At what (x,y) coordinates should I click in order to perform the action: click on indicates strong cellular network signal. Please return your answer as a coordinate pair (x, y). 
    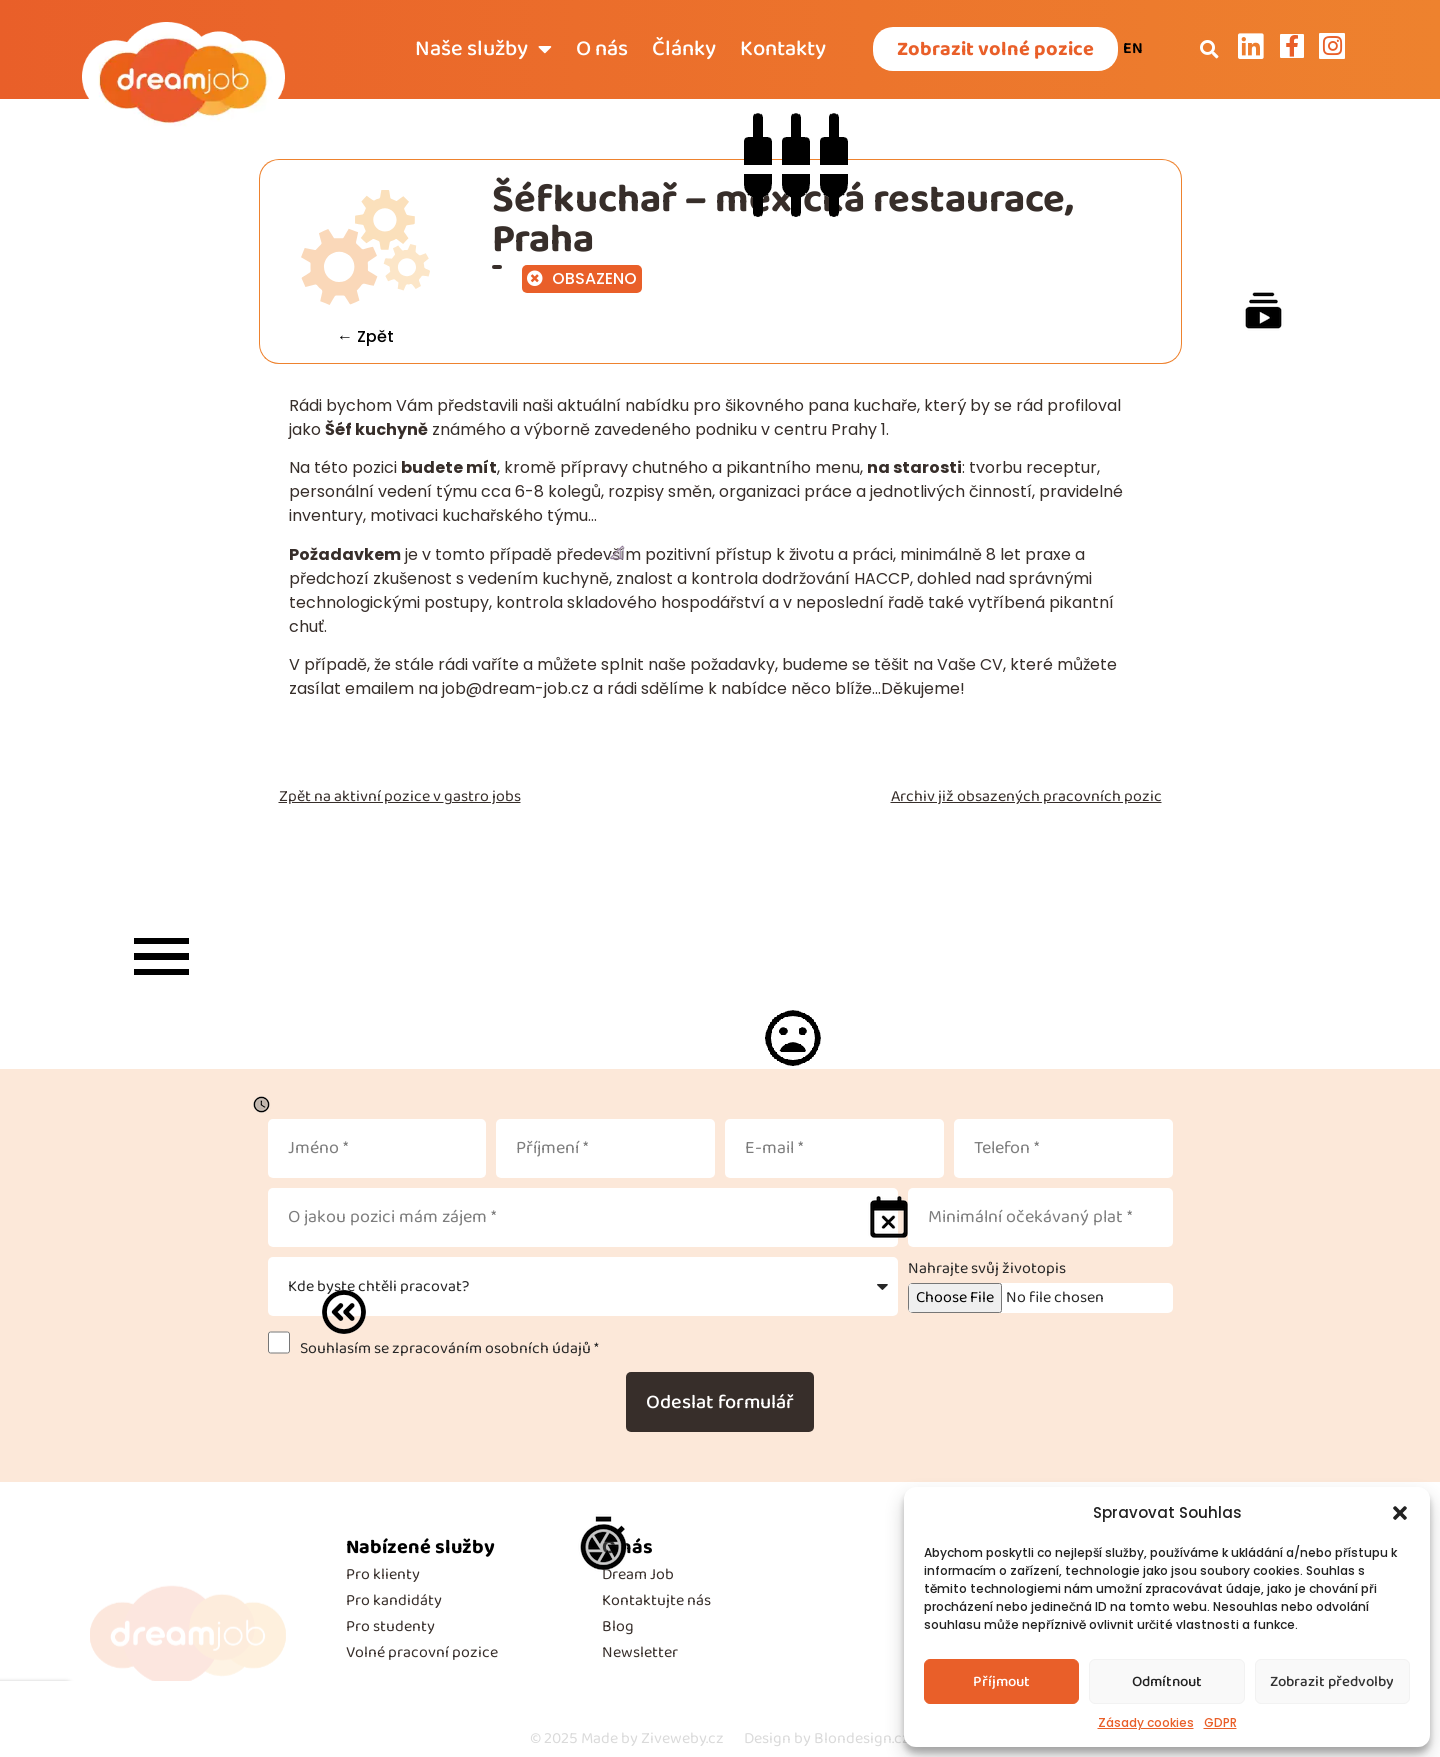
    Looking at the image, I should click on (618, 553).